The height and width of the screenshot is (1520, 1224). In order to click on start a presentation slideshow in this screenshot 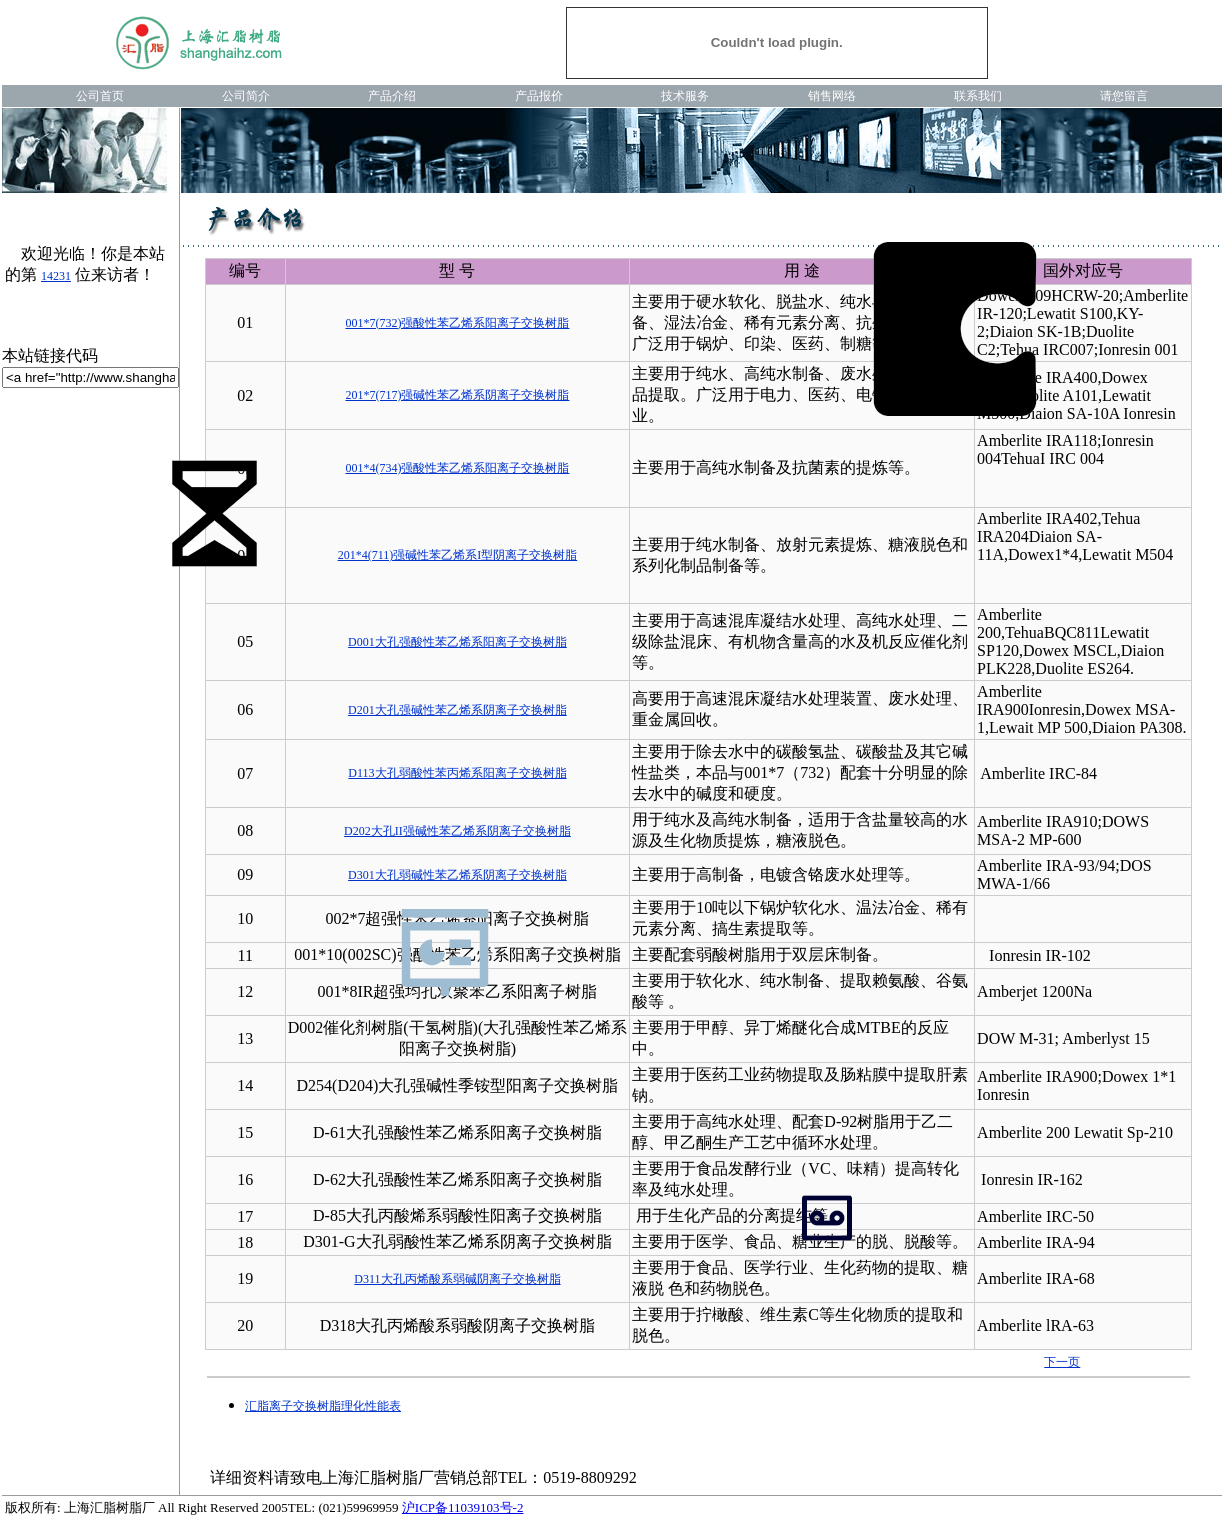, I will do `click(445, 948)`.